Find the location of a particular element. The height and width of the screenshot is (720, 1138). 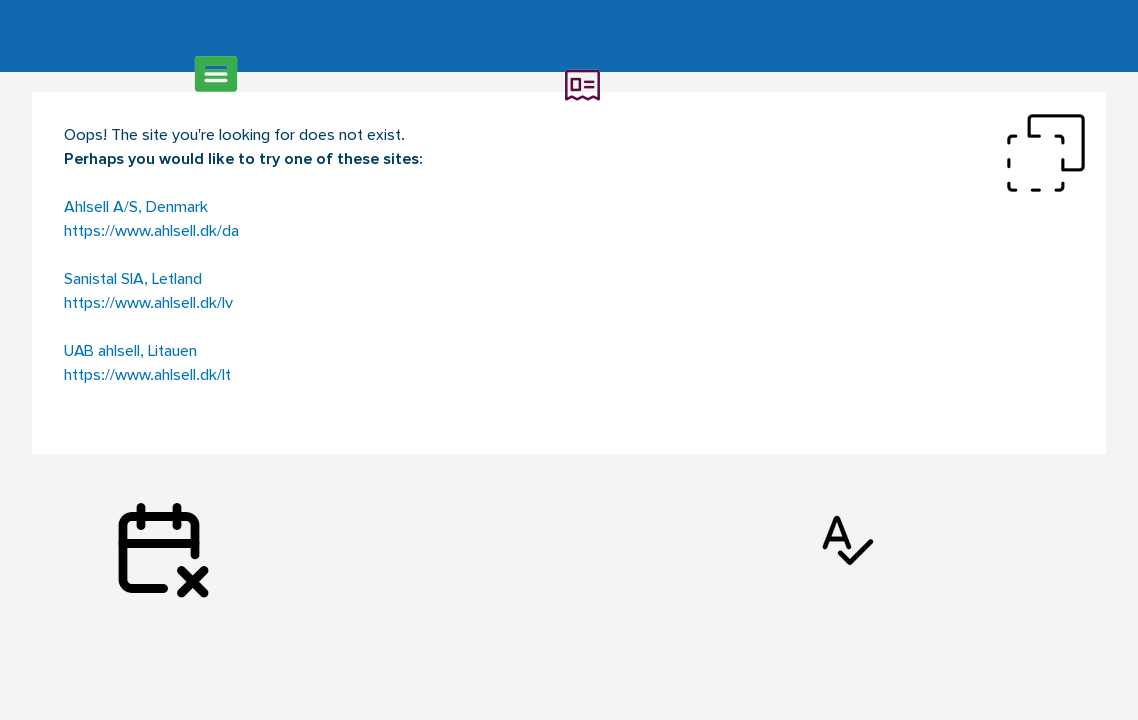

bring selection to front layer is located at coordinates (1046, 153).